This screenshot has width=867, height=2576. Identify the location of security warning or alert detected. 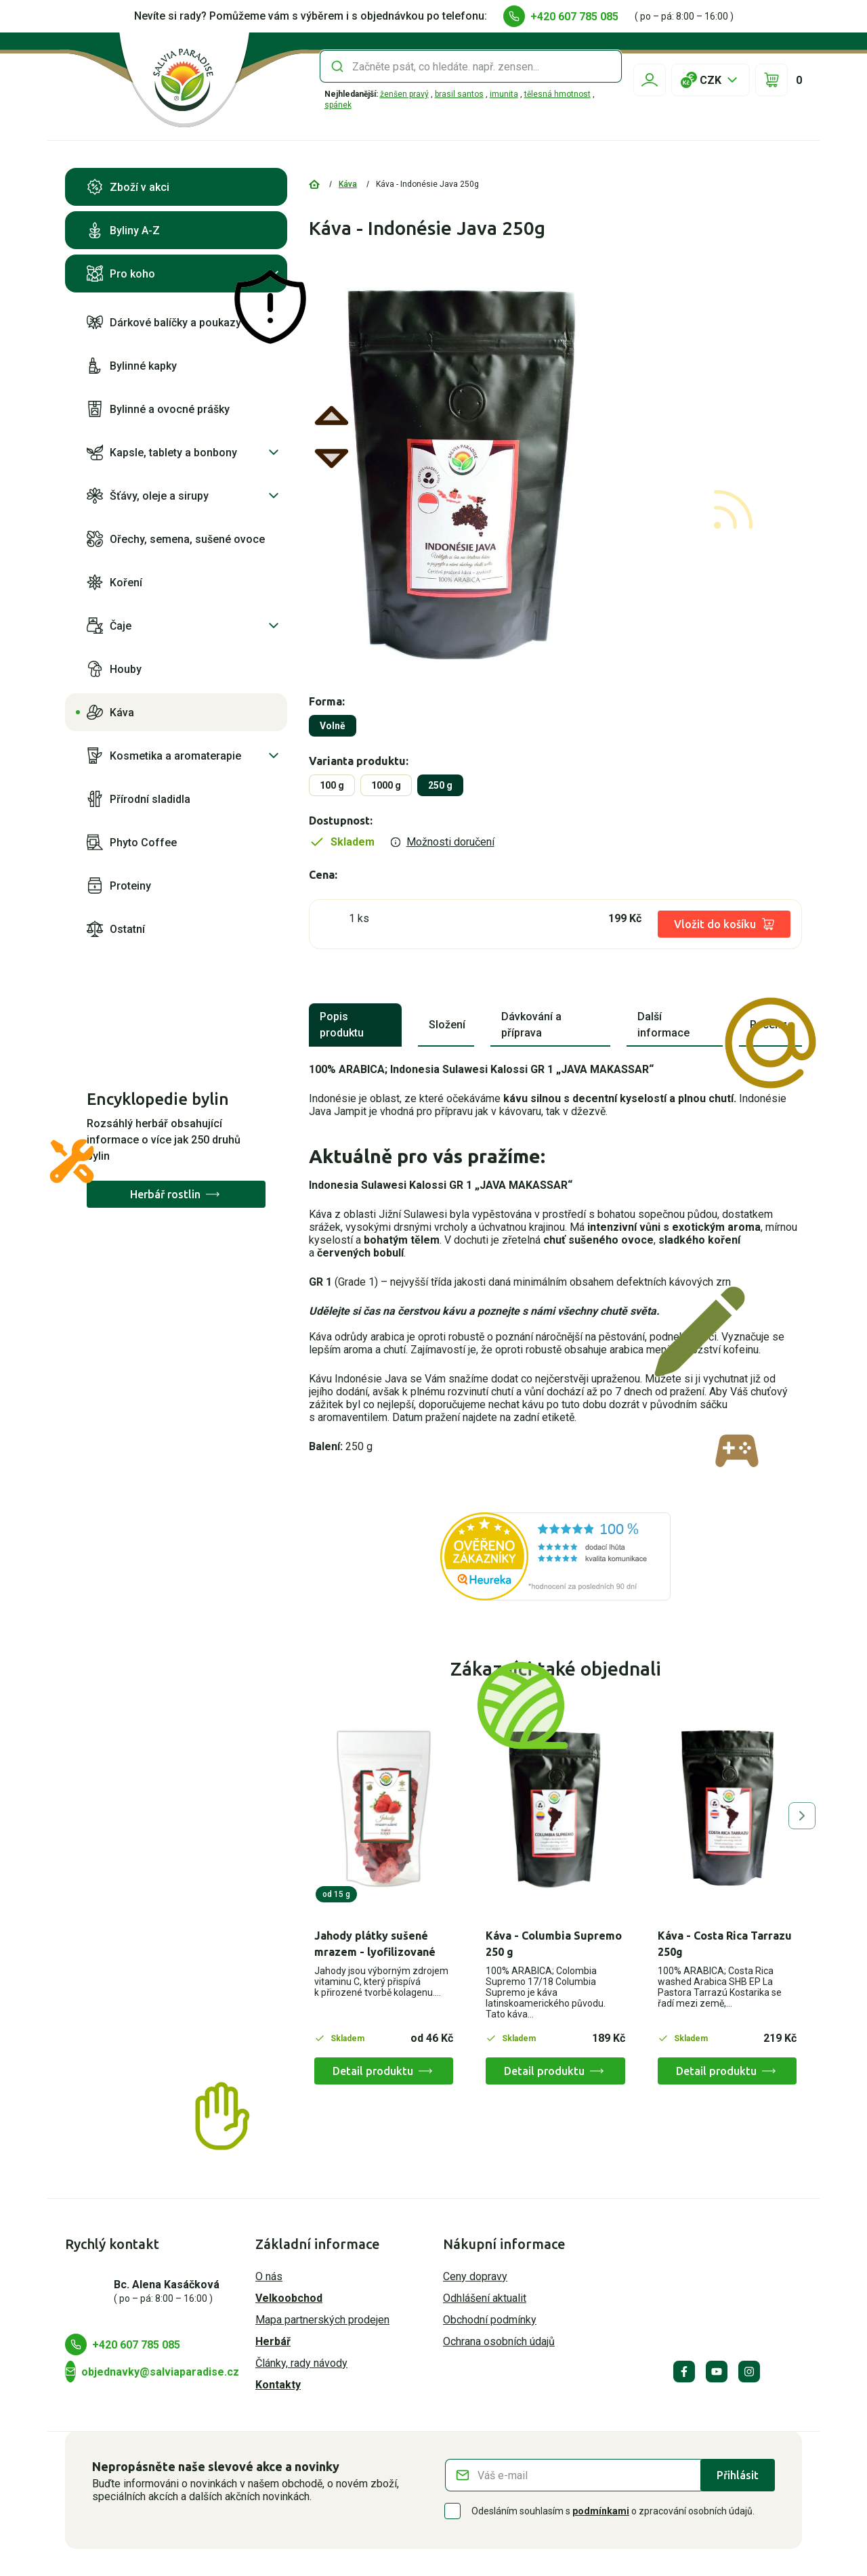
(270, 307).